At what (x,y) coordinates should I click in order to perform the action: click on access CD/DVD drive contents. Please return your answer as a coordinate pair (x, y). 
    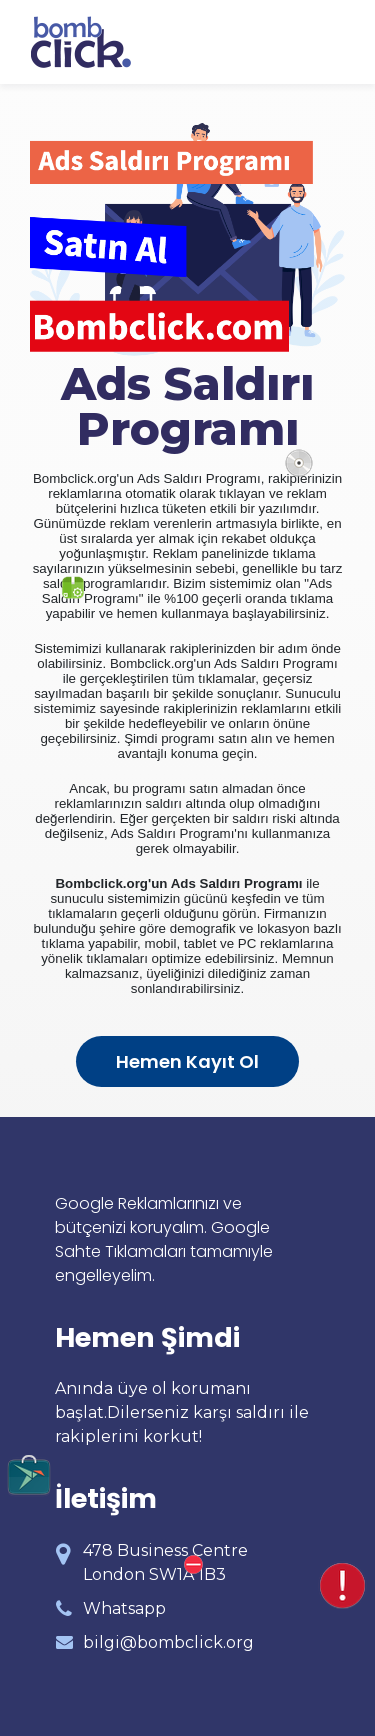
    Looking at the image, I should click on (299, 463).